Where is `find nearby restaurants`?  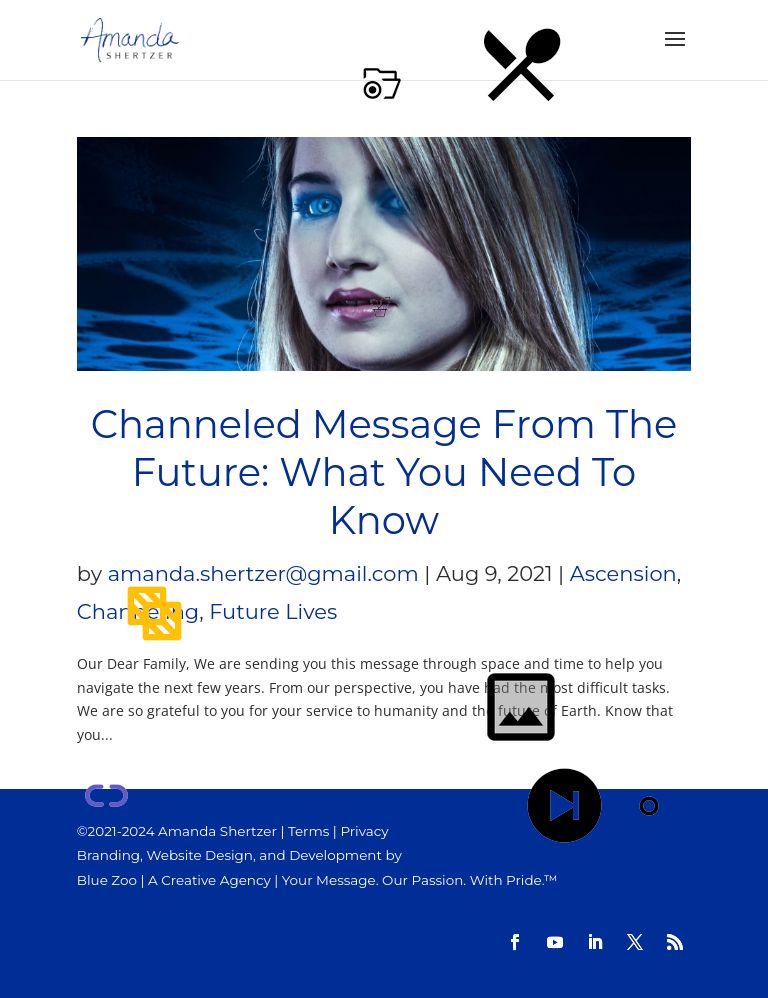
find nearby restaurants is located at coordinates (521, 64).